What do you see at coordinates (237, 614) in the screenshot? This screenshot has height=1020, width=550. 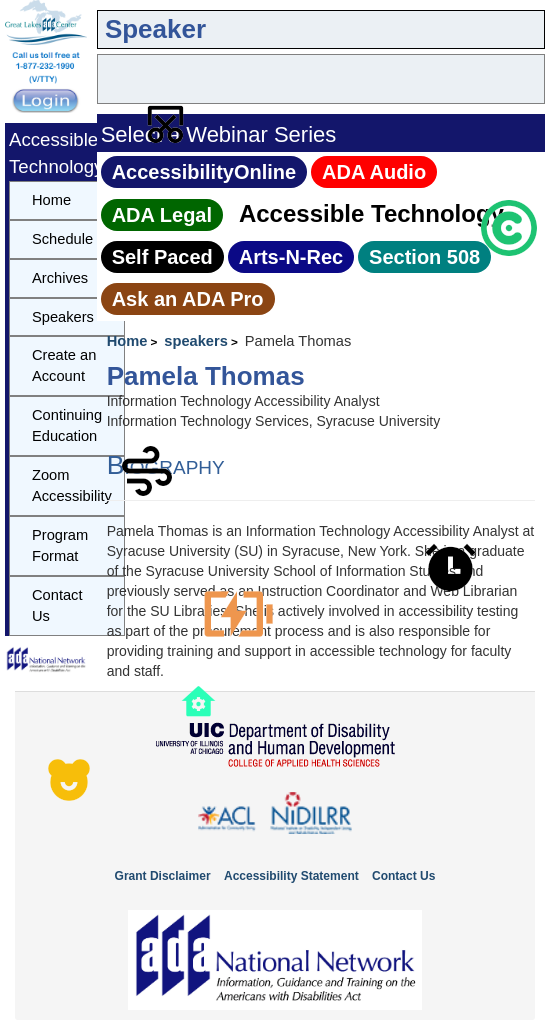 I see `indicates battery is currently charging` at bounding box center [237, 614].